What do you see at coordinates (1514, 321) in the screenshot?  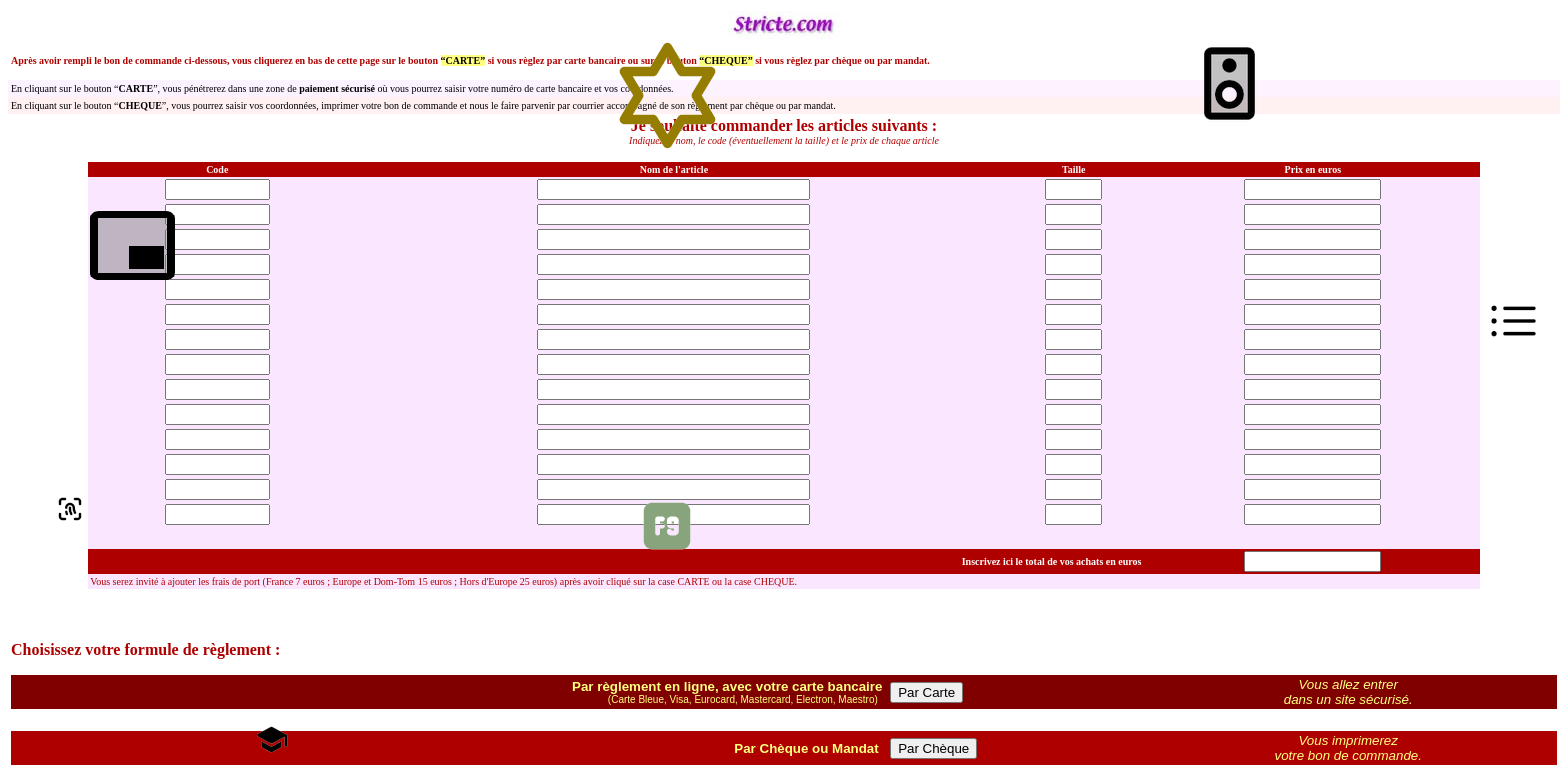 I see `view items in list format` at bounding box center [1514, 321].